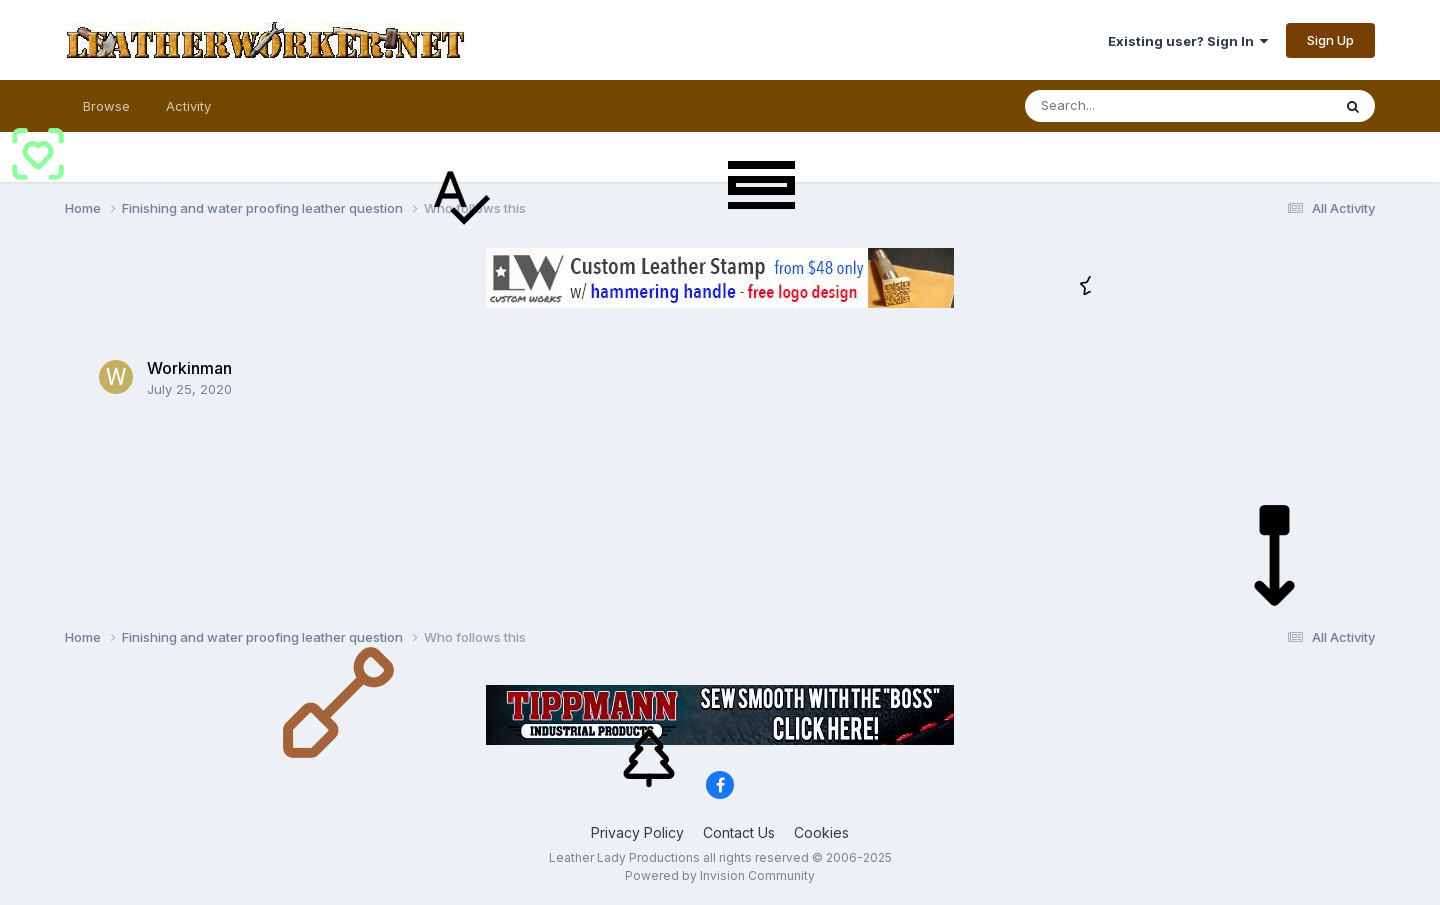 This screenshot has height=905, width=1440. Describe the element at coordinates (38, 154) in the screenshot. I see `scan or detect health vitals` at that location.